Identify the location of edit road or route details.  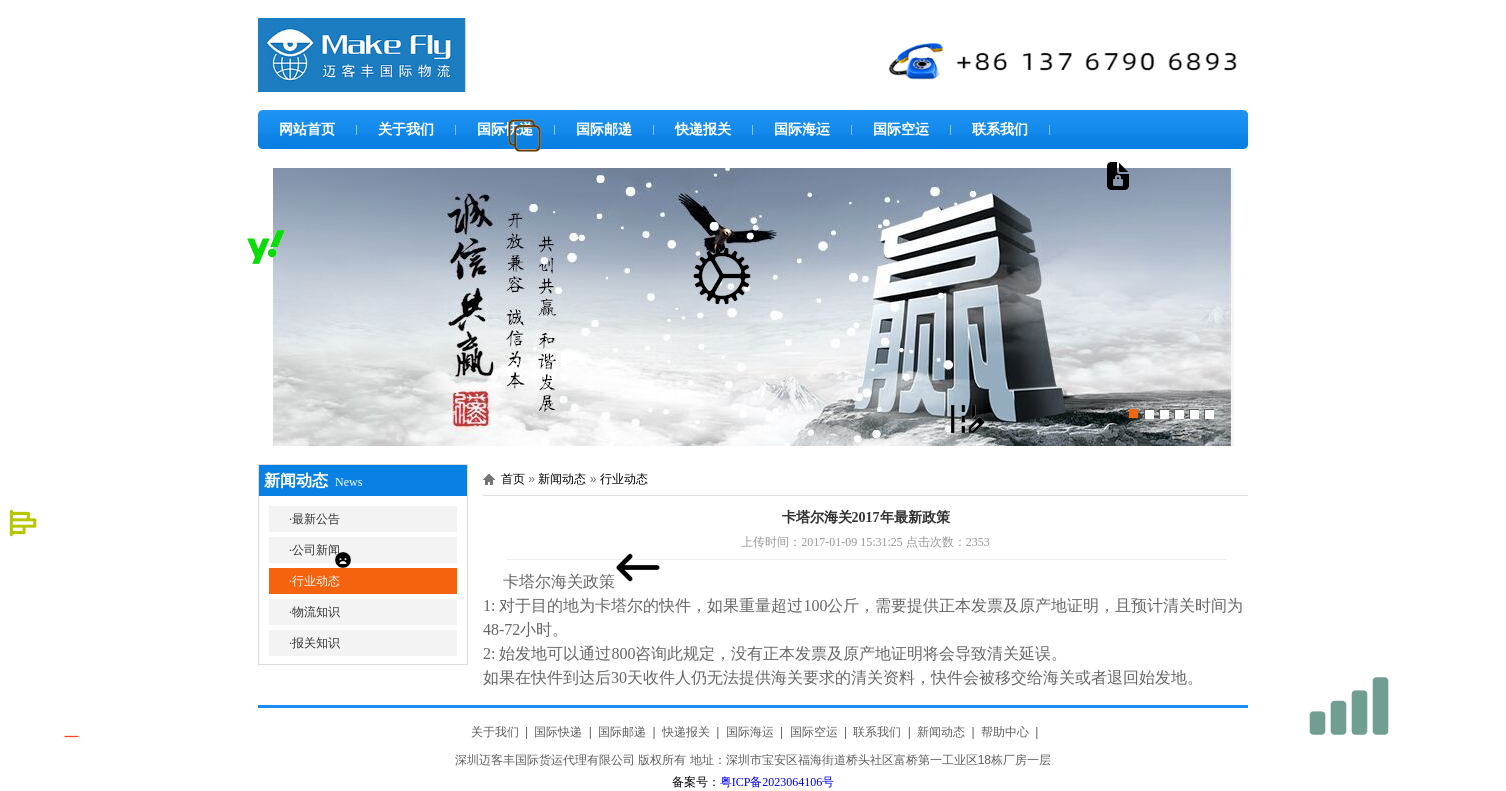
(965, 419).